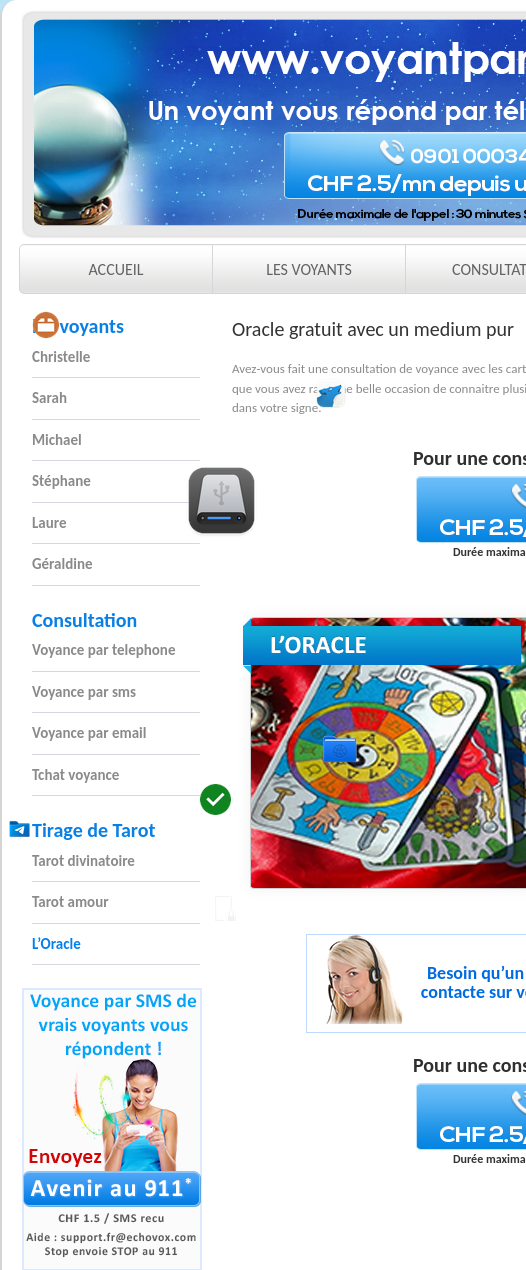 The image size is (526, 1270). I want to click on open amarok music player, so click(331, 393).